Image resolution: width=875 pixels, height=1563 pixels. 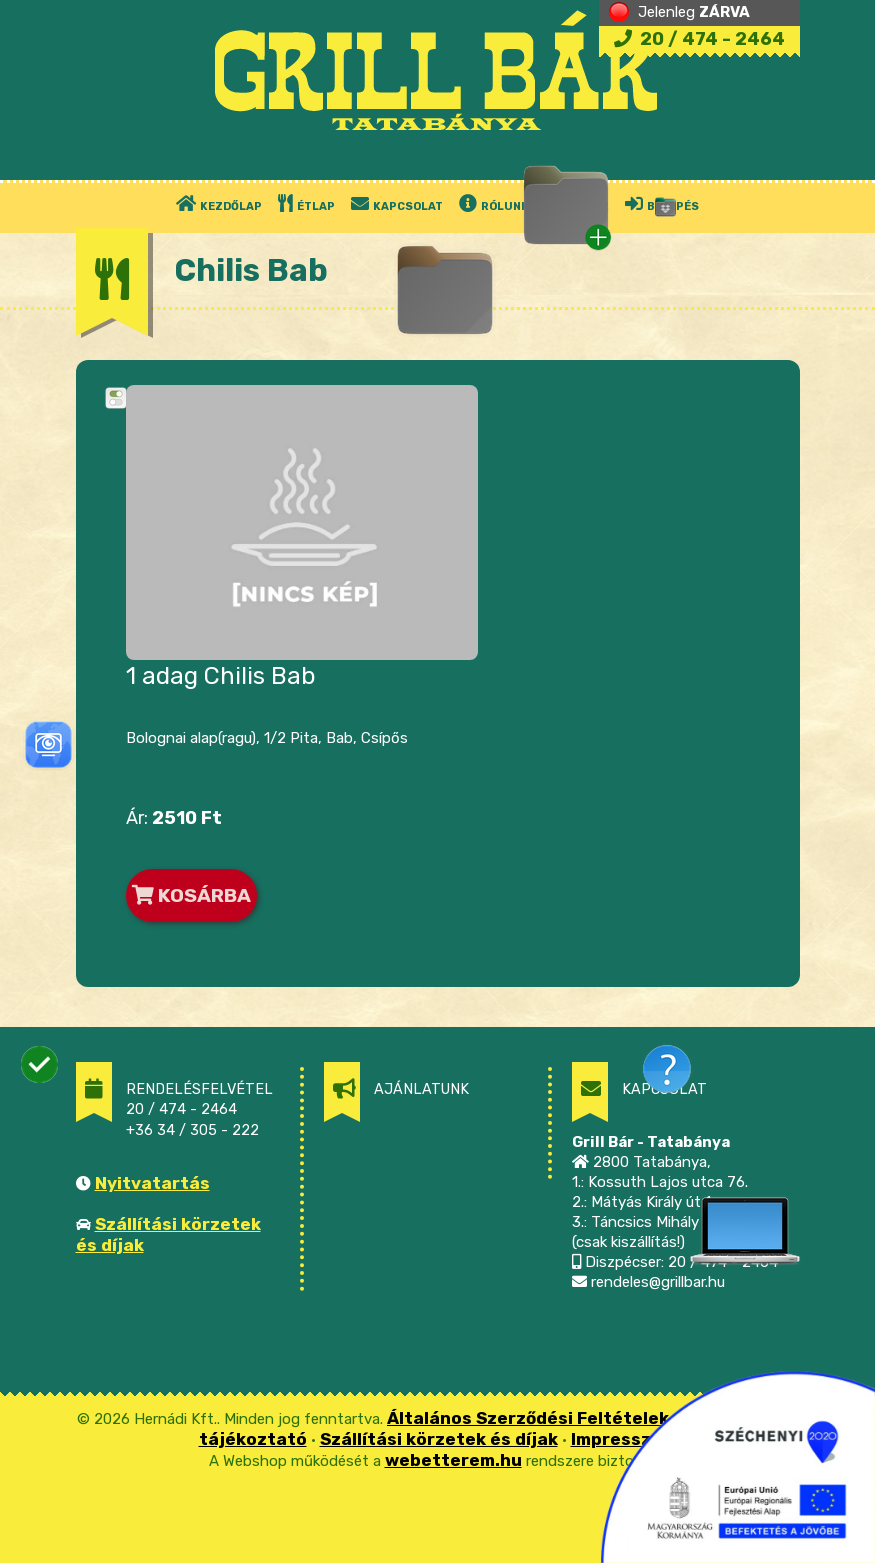 What do you see at coordinates (48, 745) in the screenshot?
I see `access remote desktop or screen sharing settings` at bounding box center [48, 745].